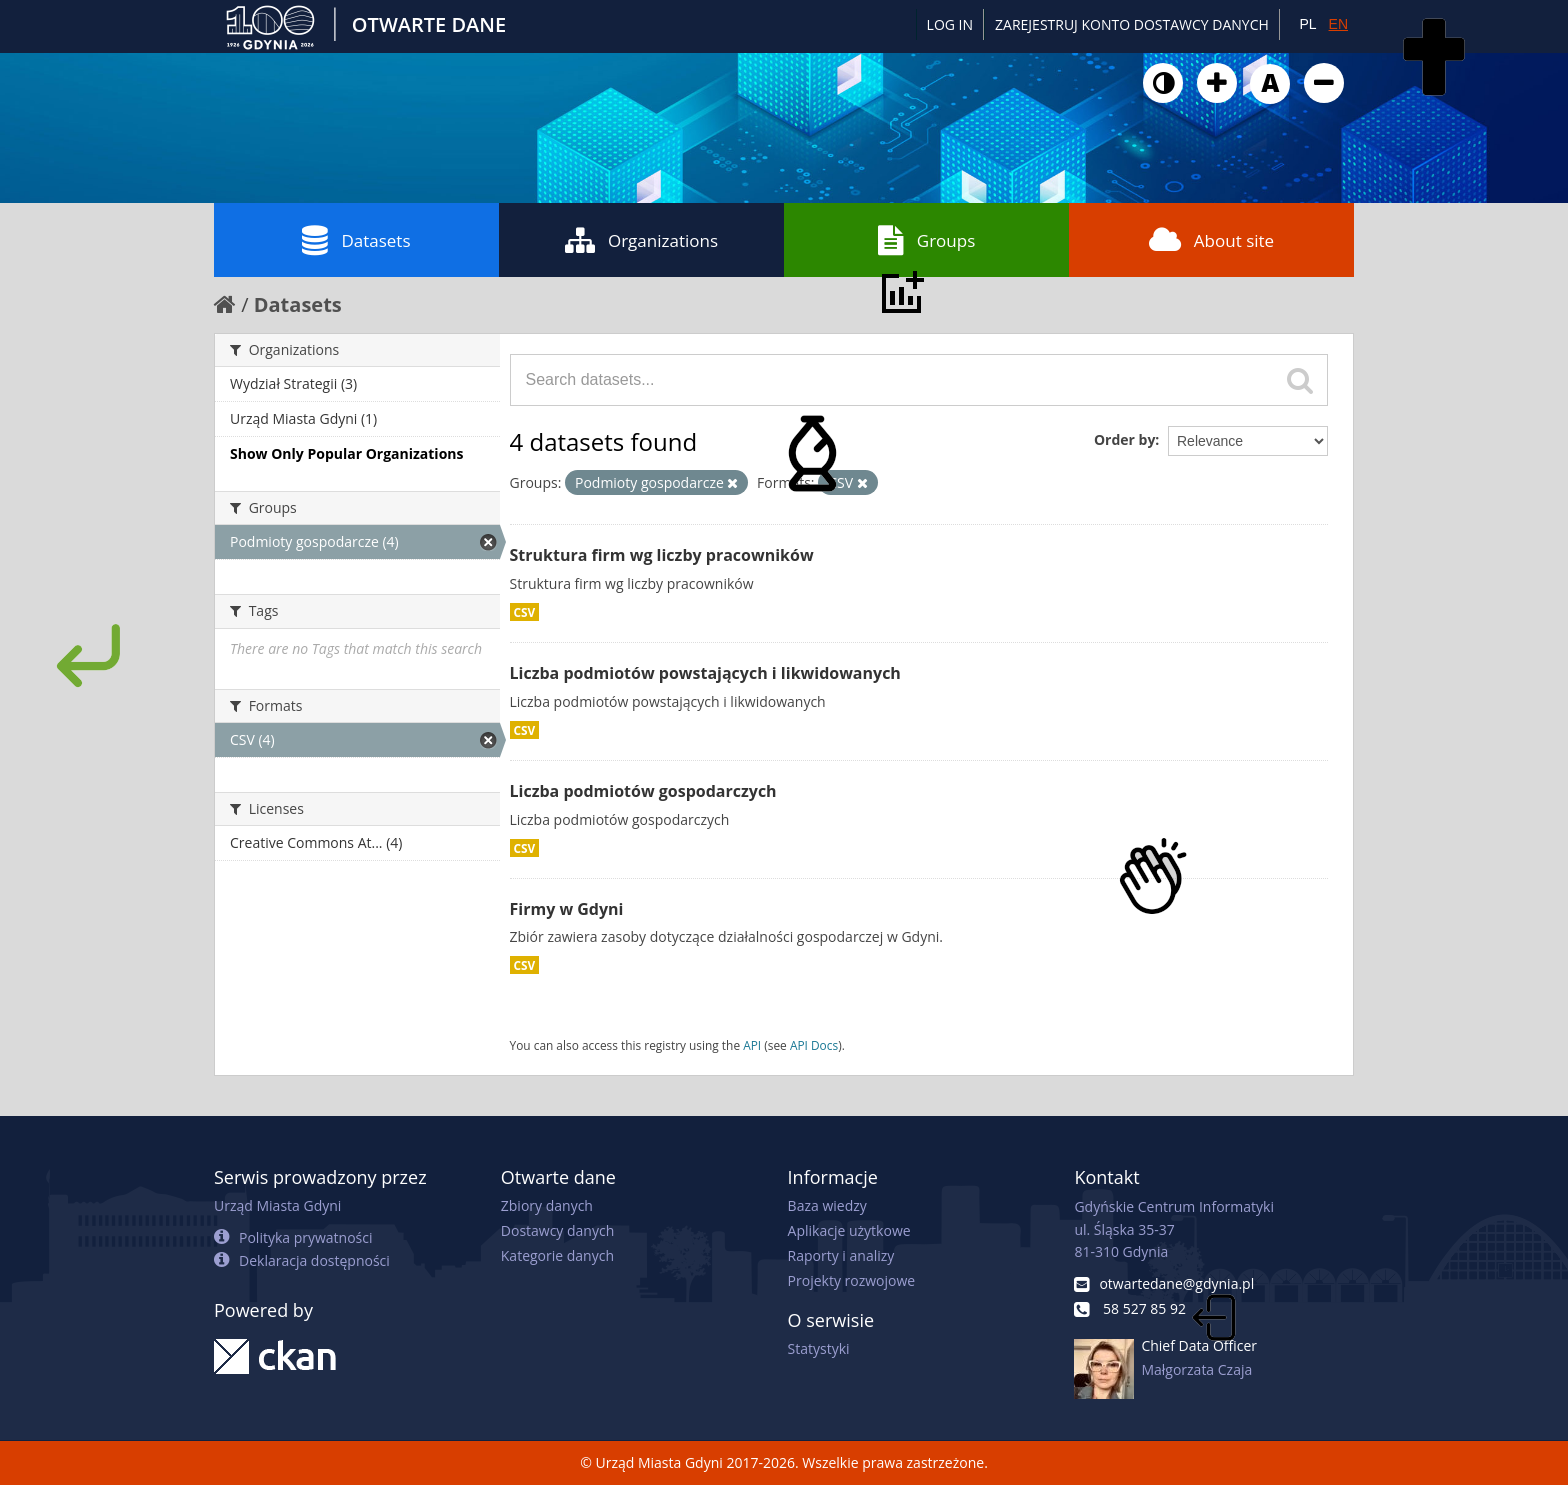 The height and width of the screenshot is (1485, 1568). I want to click on select the bishop piece in a chess game, so click(812, 453).